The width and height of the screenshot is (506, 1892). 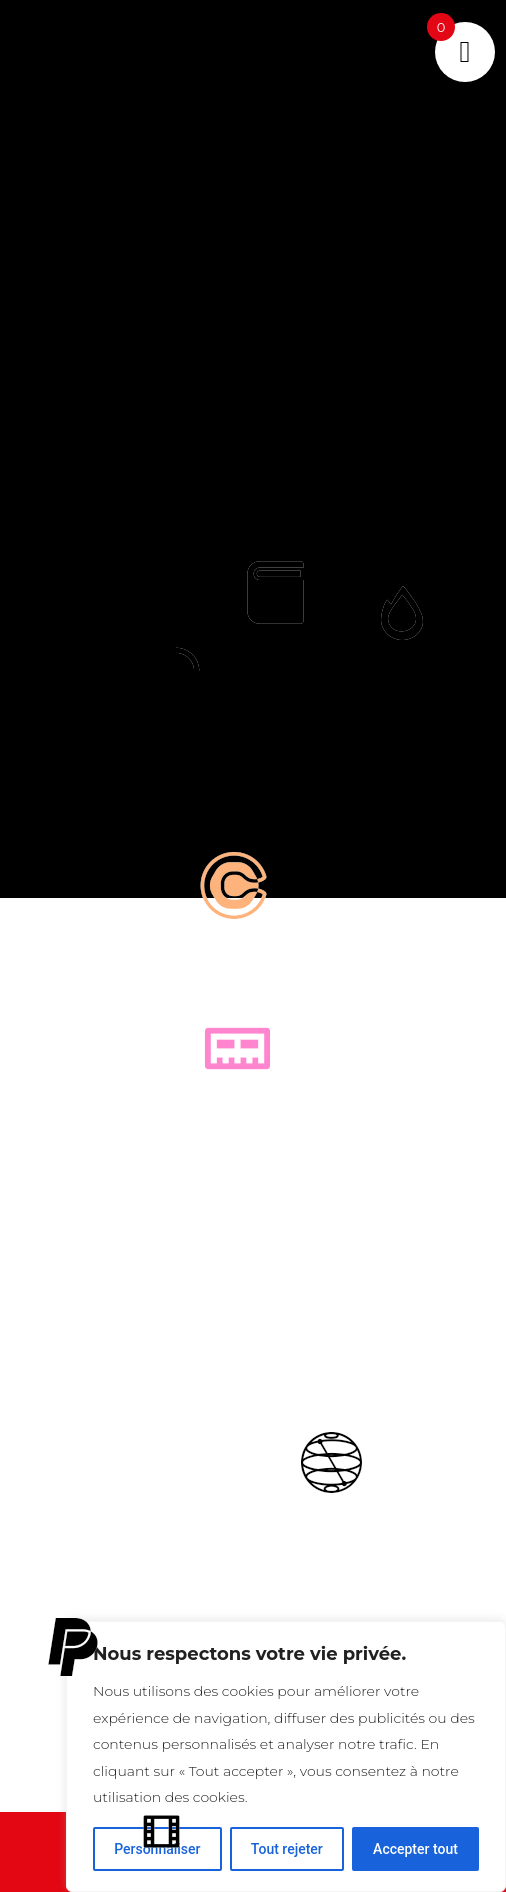 What do you see at coordinates (275, 592) in the screenshot?
I see `open your library or reading list` at bounding box center [275, 592].